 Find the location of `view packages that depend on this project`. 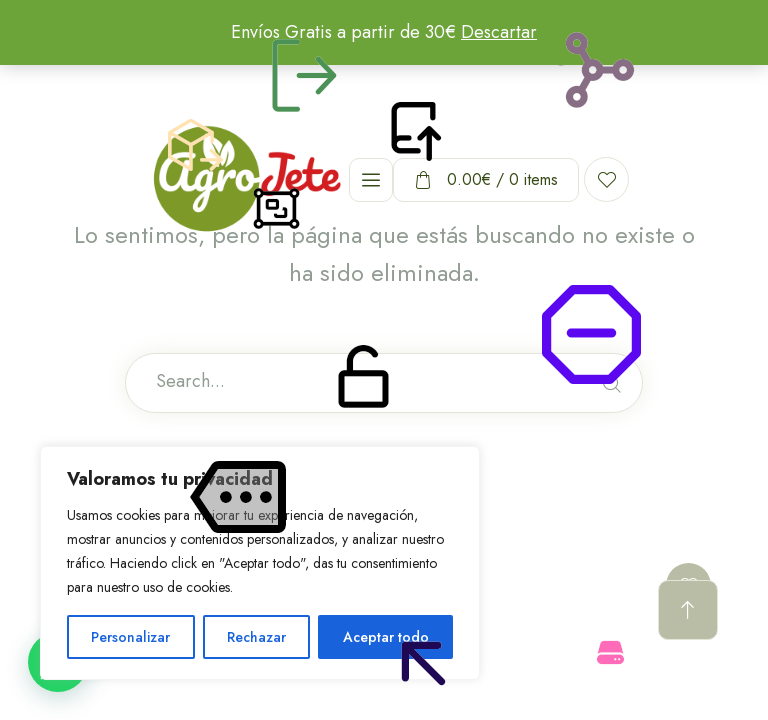

view packages that depend on this project is located at coordinates (195, 145).